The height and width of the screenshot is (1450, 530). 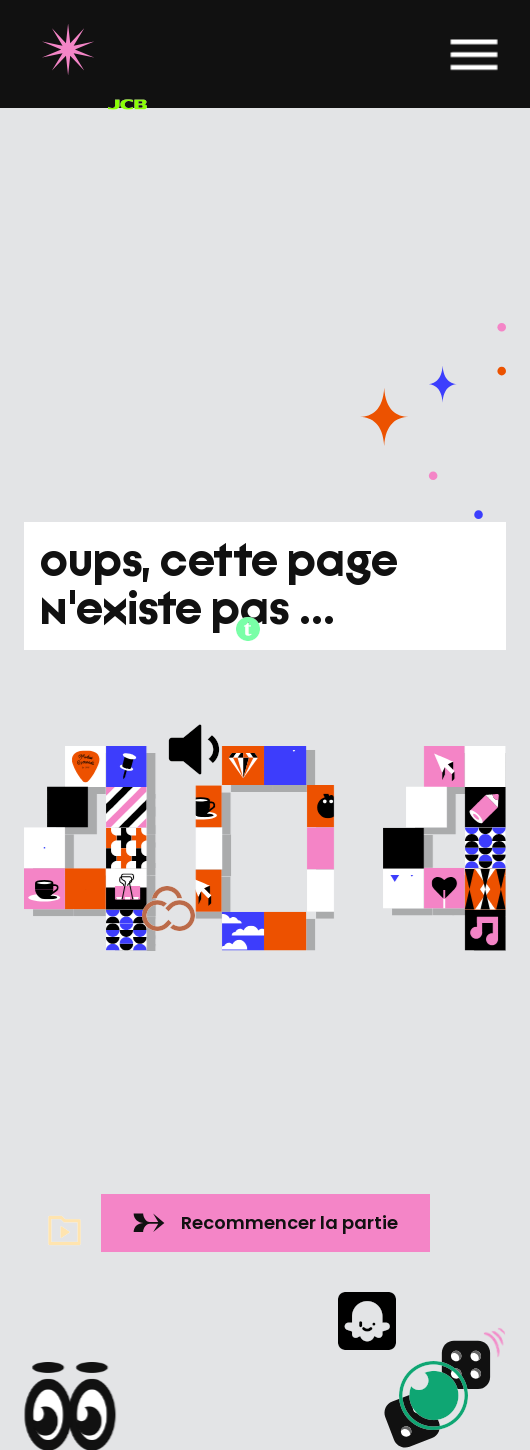 What do you see at coordinates (248, 629) in the screenshot?
I see `talend brand logo` at bounding box center [248, 629].